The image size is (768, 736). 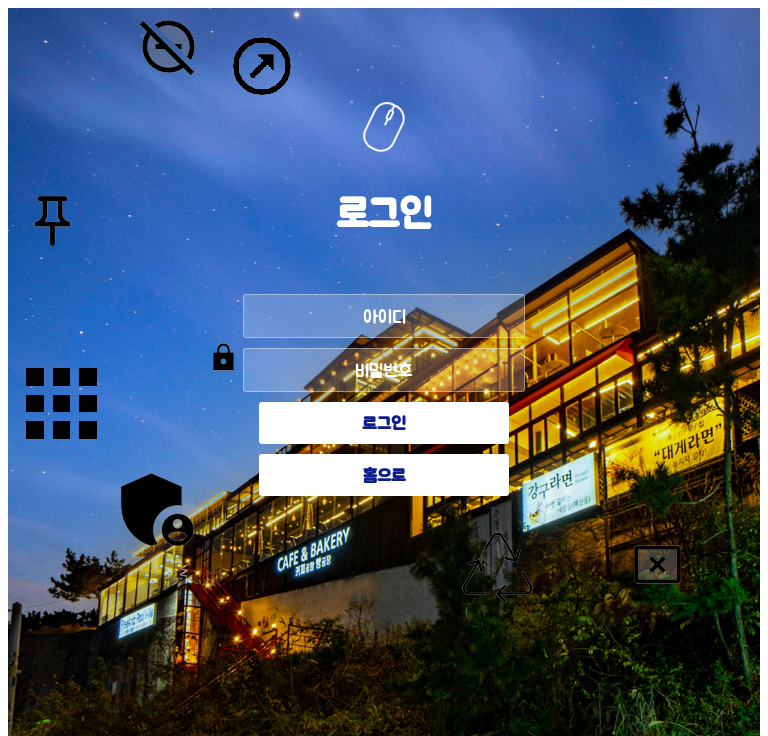 What do you see at coordinates (157, 509) in the screenshot?
I see `access admin or security settings` at bounding box center [157, 509].